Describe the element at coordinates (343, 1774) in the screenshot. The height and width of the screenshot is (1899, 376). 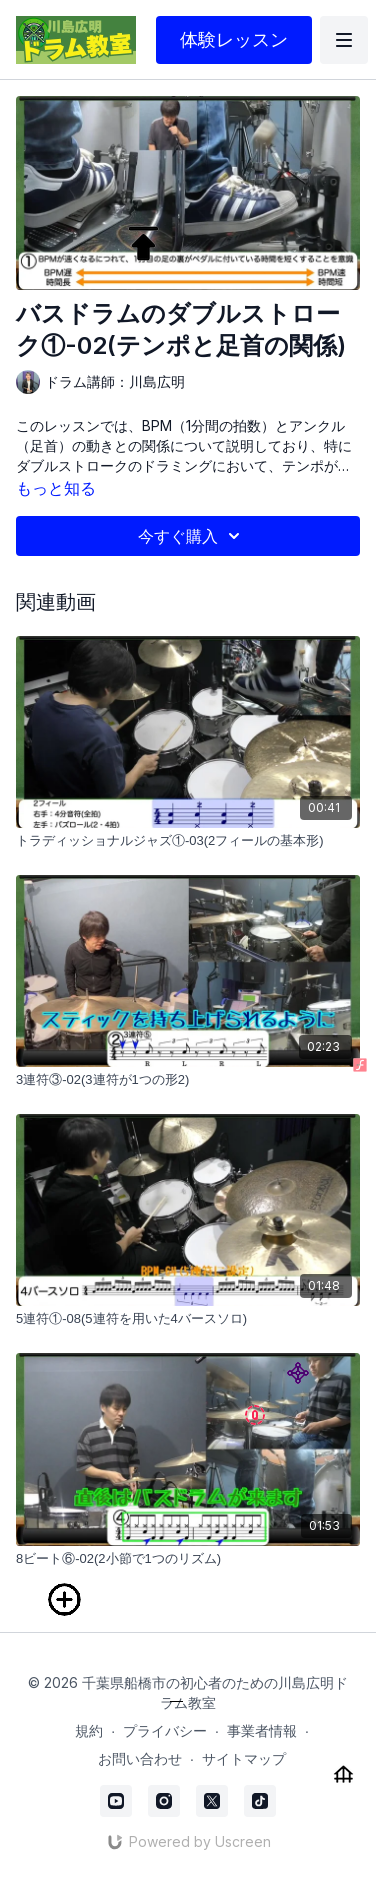
I see `view property foundation details` at that location.